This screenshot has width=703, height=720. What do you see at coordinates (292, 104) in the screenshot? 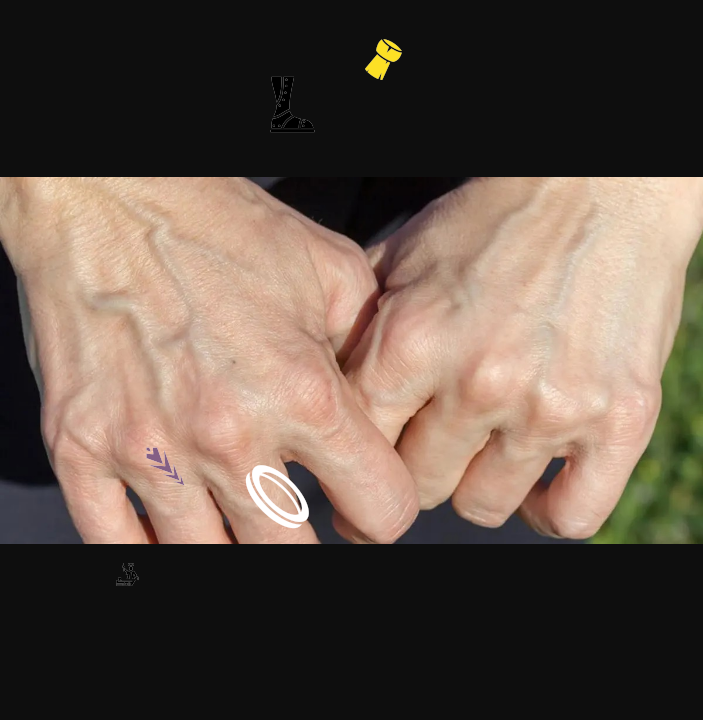
I see `equip armor boots to your character` at bounding box center [292, 104].